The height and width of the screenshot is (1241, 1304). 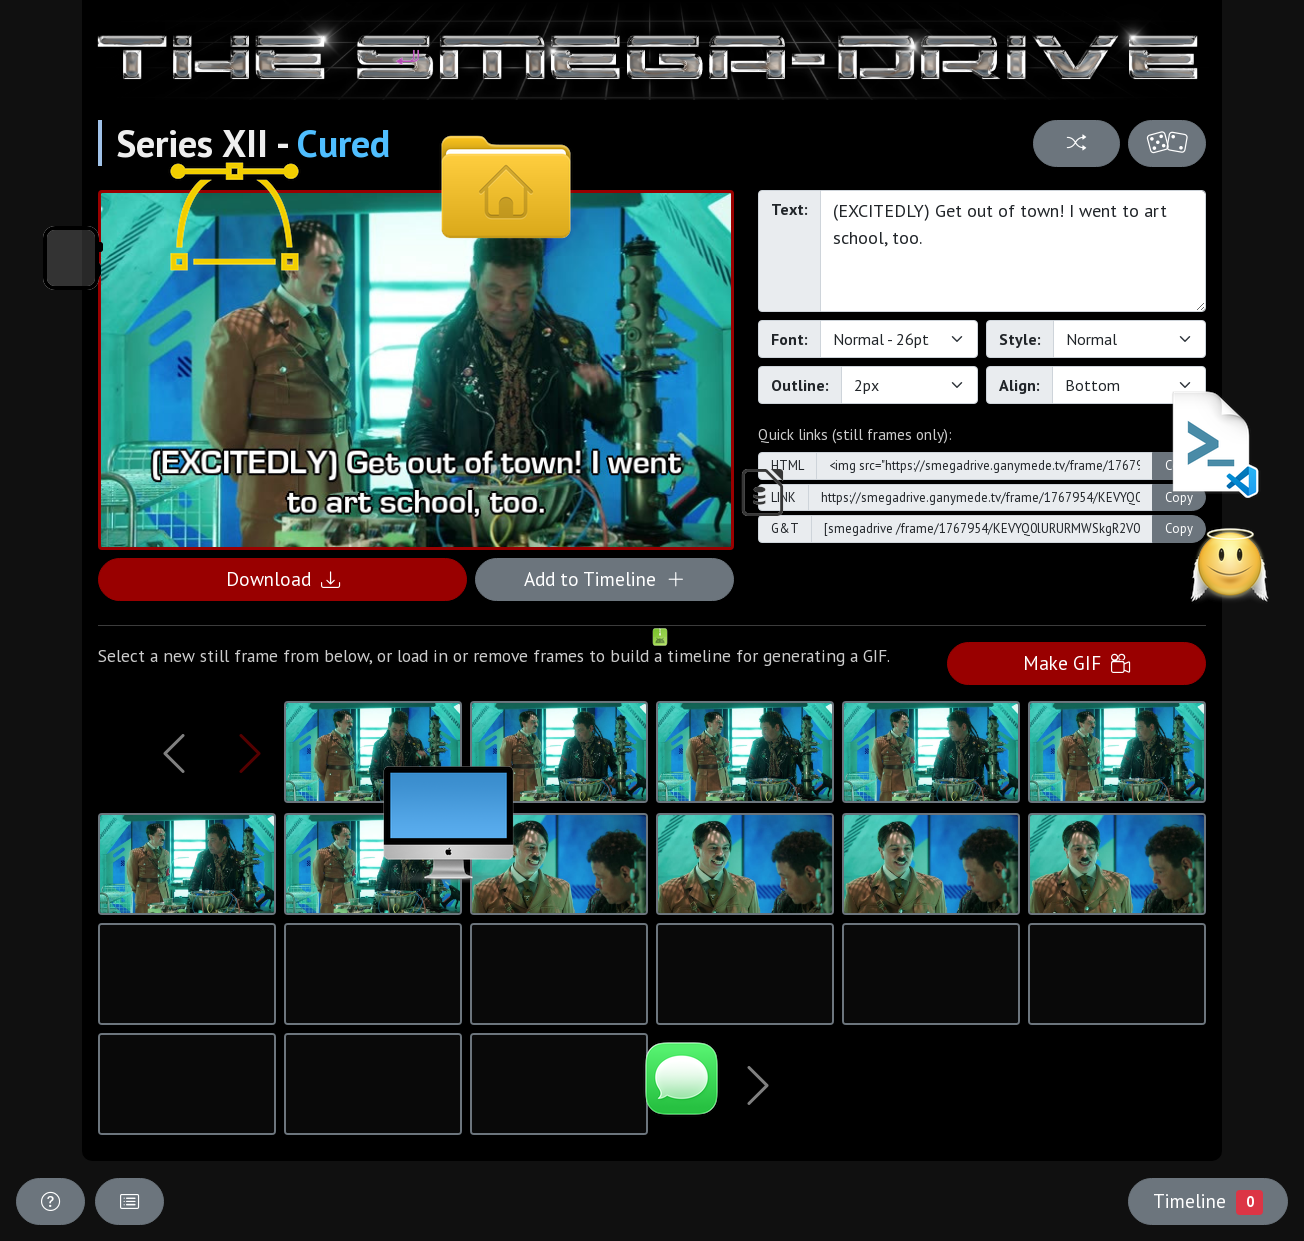 What do you see at coordinates (1211, 444) in the screenshot?
I see `open a PowerShell script file in Visual Studio Code` at bounding box center [1211, 444].